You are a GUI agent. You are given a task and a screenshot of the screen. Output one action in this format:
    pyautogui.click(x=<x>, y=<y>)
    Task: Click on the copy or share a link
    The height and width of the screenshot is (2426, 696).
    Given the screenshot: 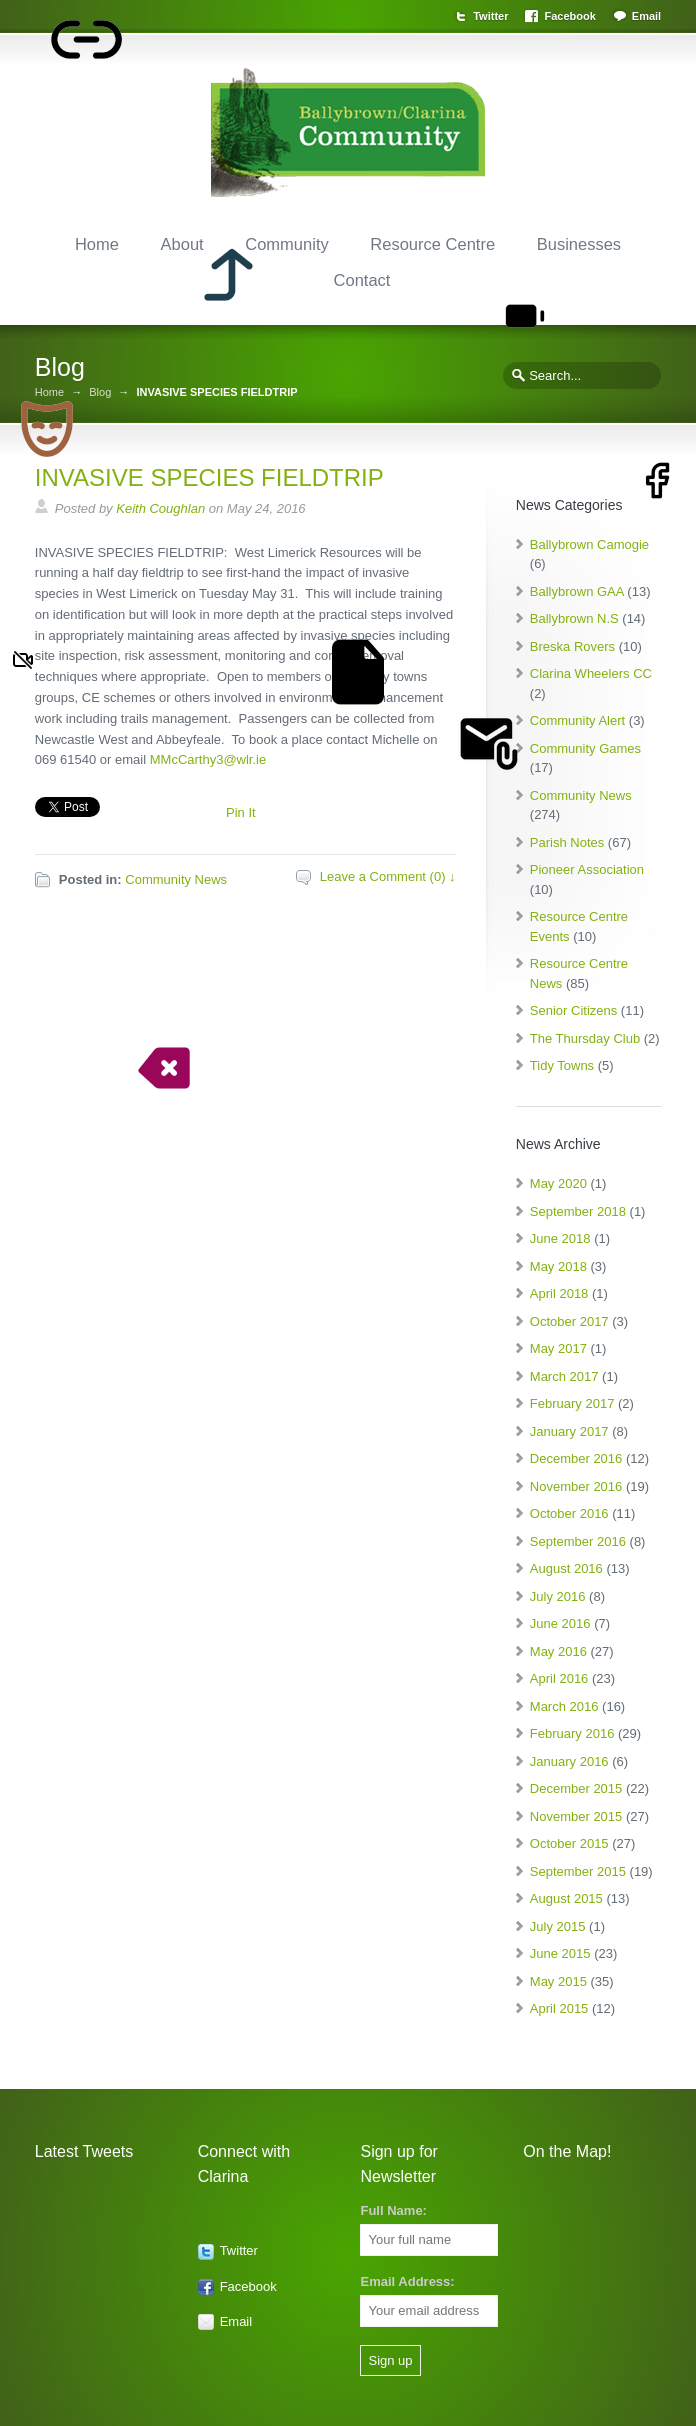 What is the action you would take?
    pyautogui.click(x=86, y=39)
    